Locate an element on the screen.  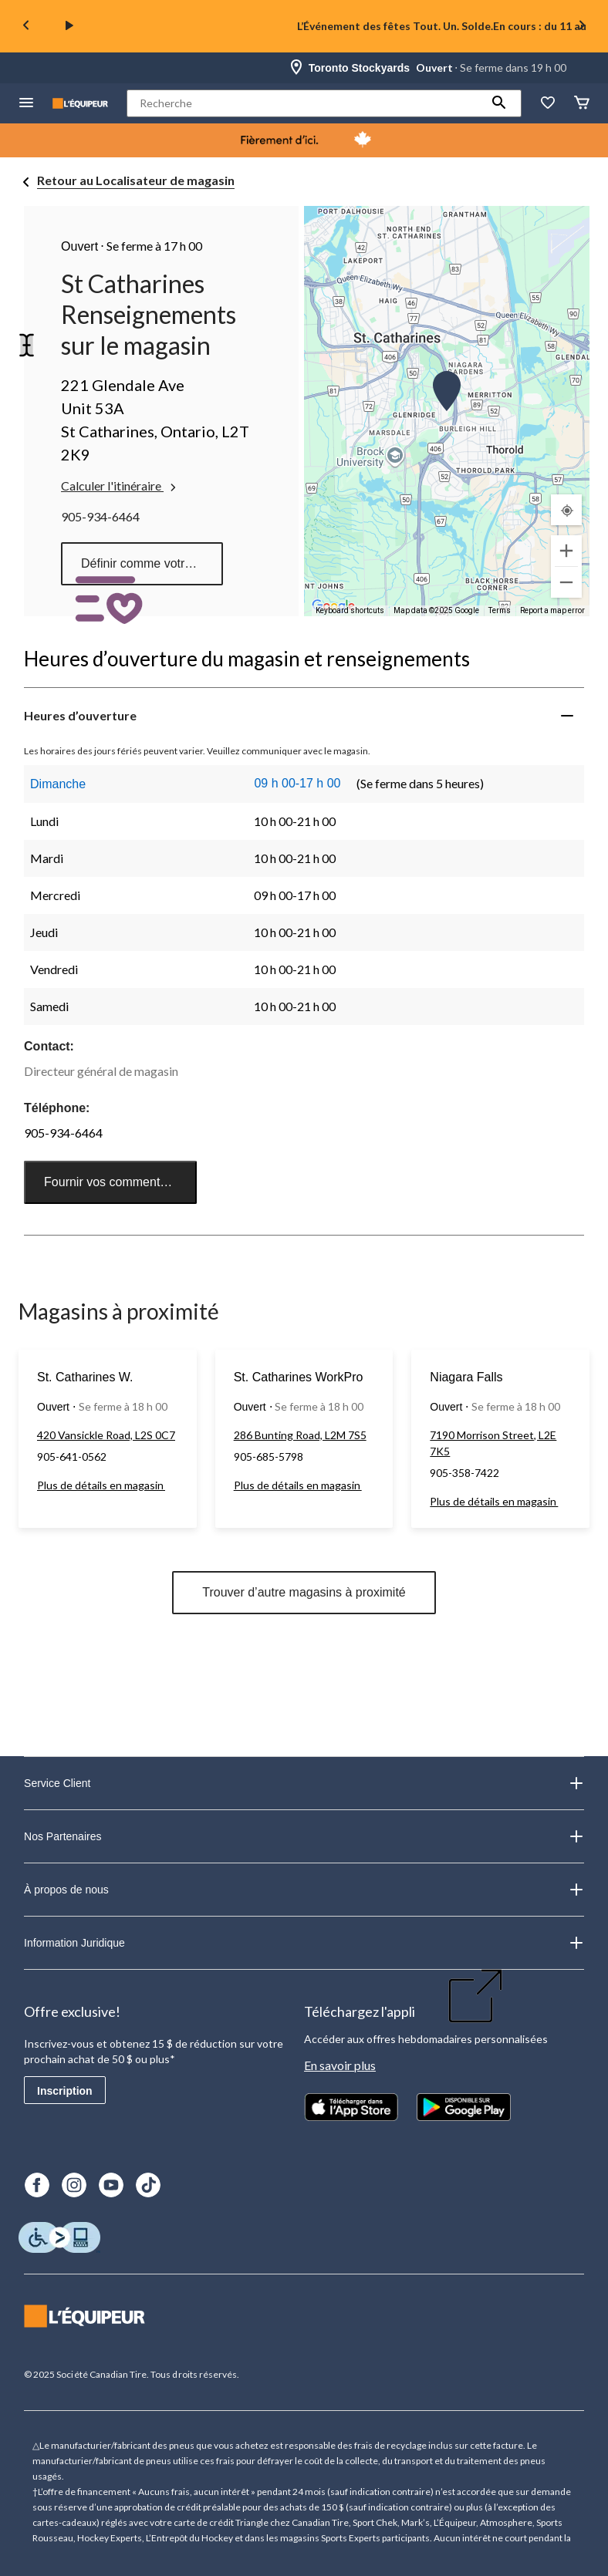
open link in new window or tab is located at coordinates (475, 1996).